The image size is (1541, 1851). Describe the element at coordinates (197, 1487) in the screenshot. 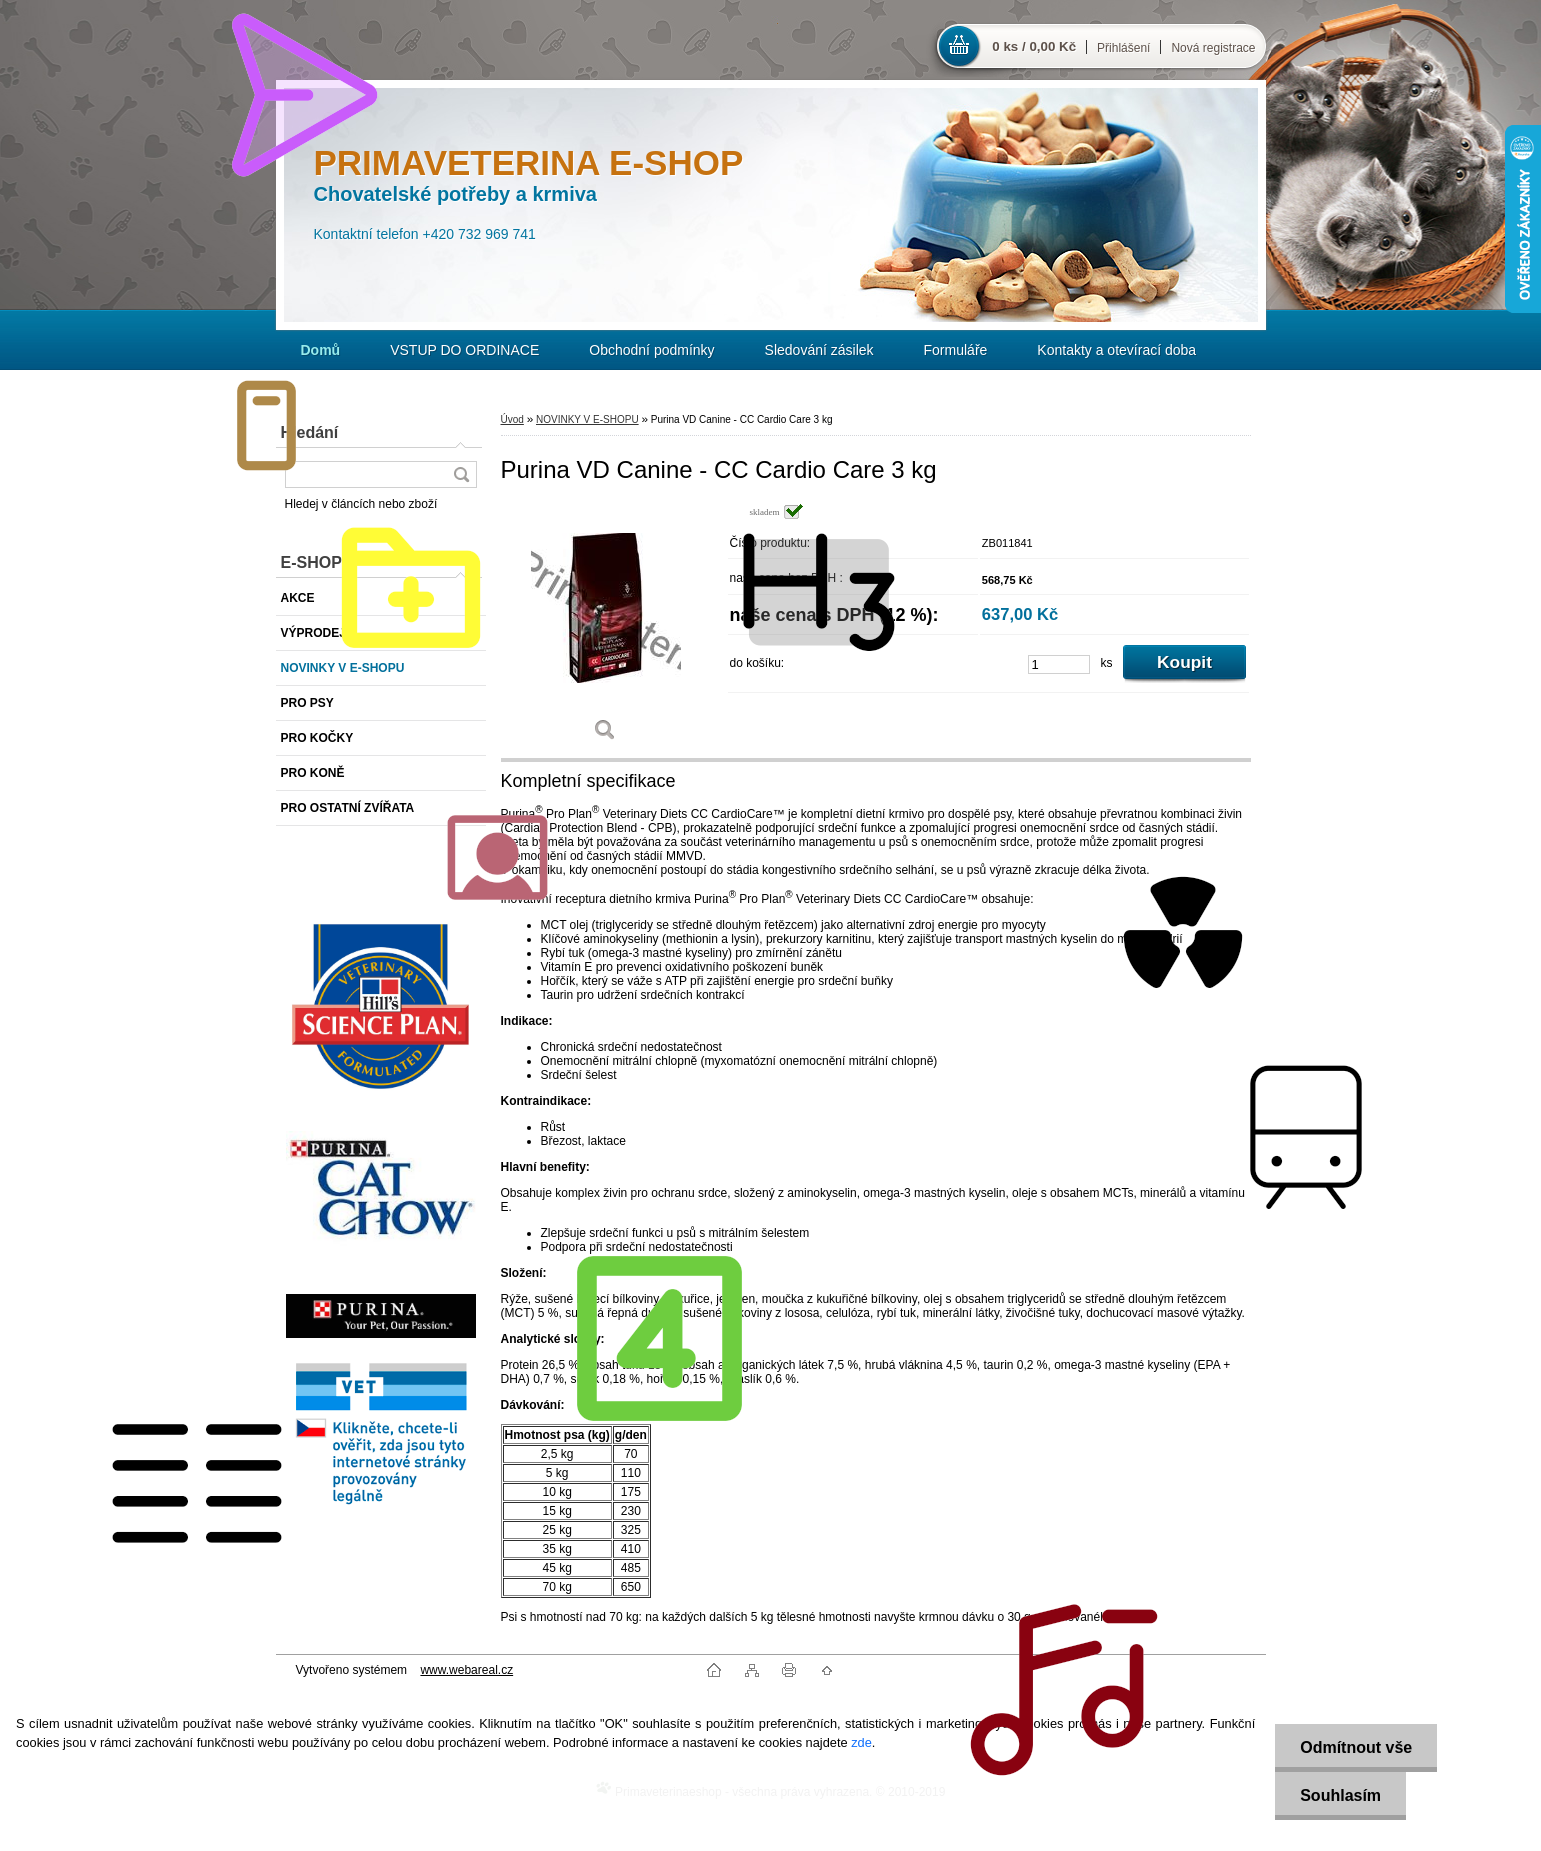

I see `switch to multi-column text layout` at that location.